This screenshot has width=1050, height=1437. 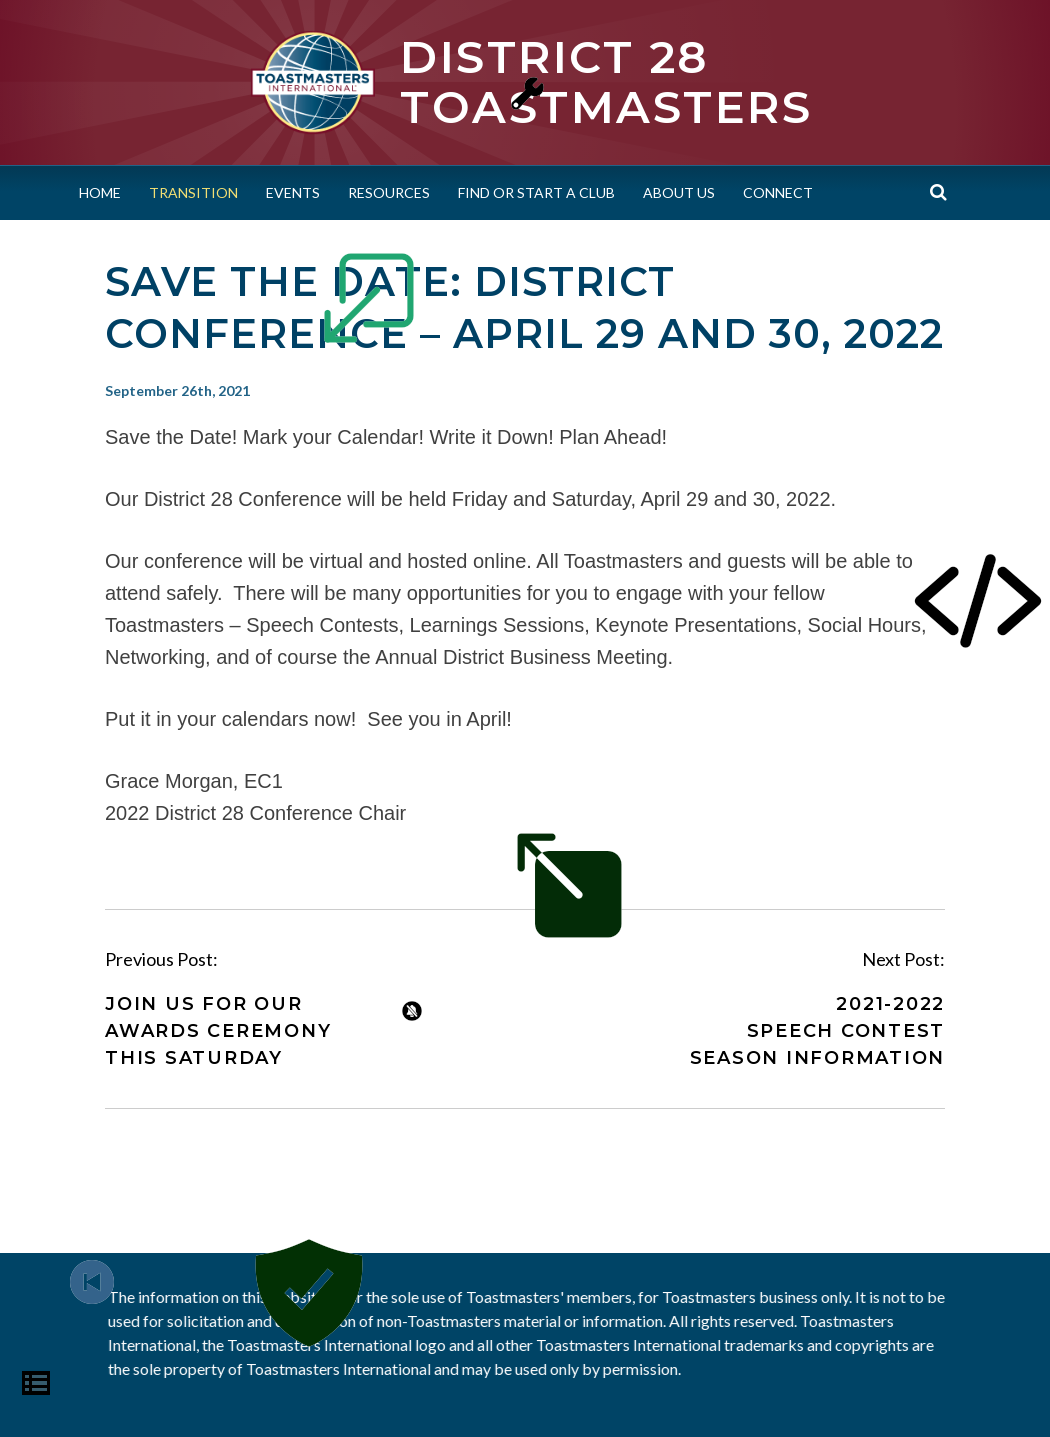 What do you see at coordinates (369, 298) in the screenshot?
I see `collapse or minimize content` at bounding box center [369, 298].